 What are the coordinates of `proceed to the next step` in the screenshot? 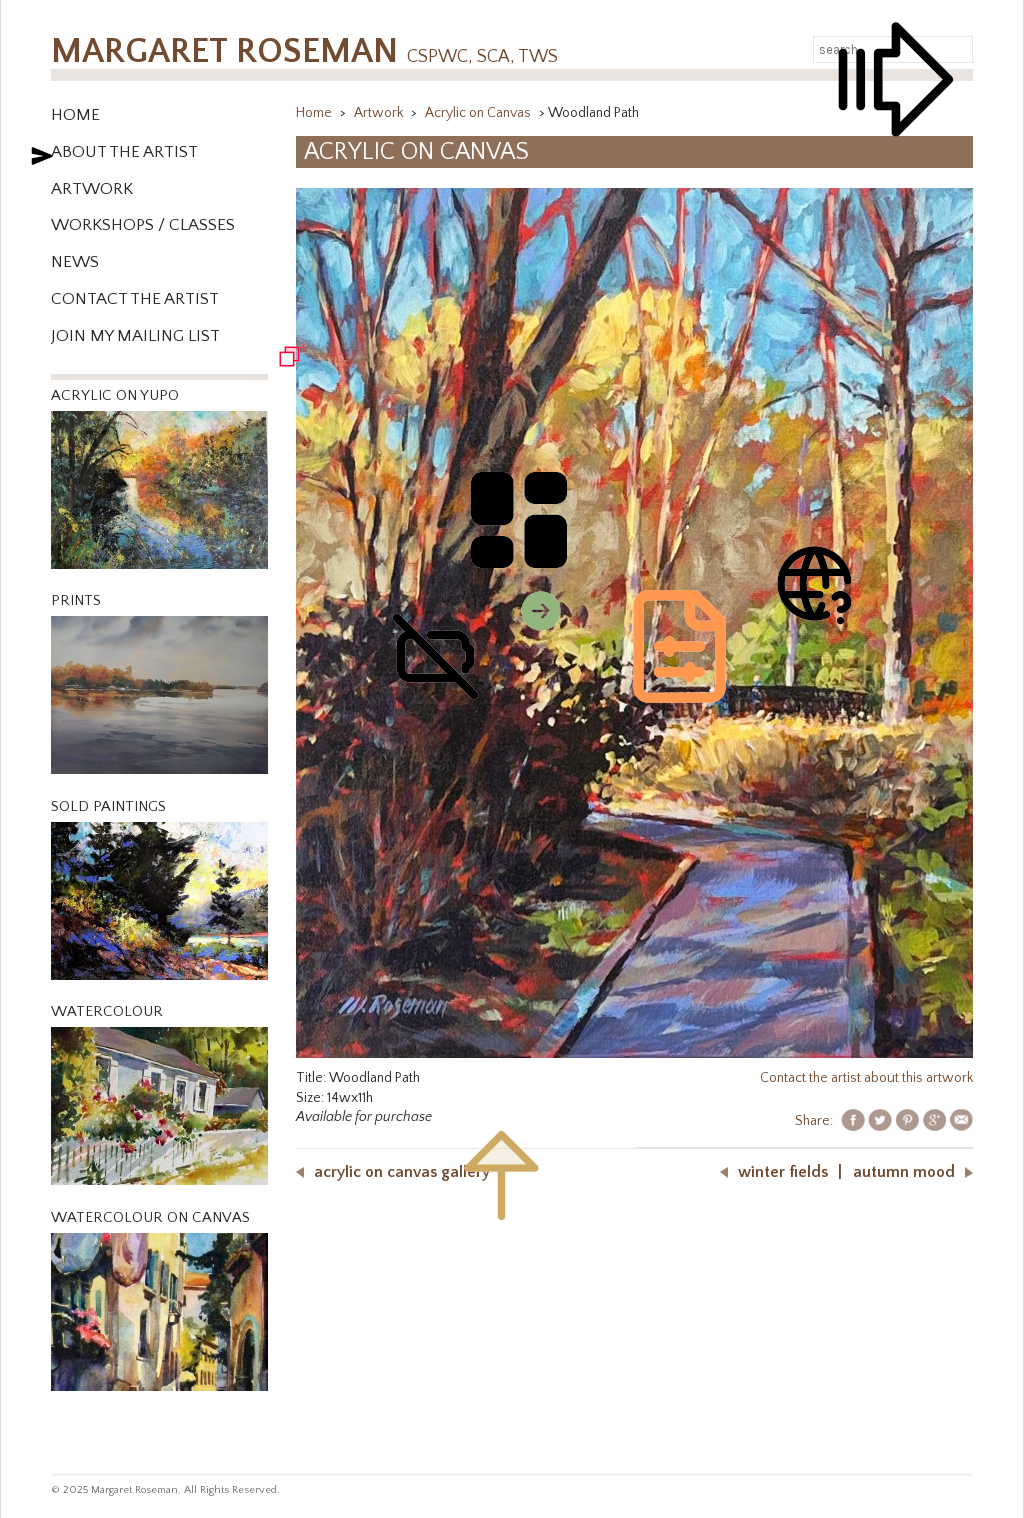 It's located at (541, 611).